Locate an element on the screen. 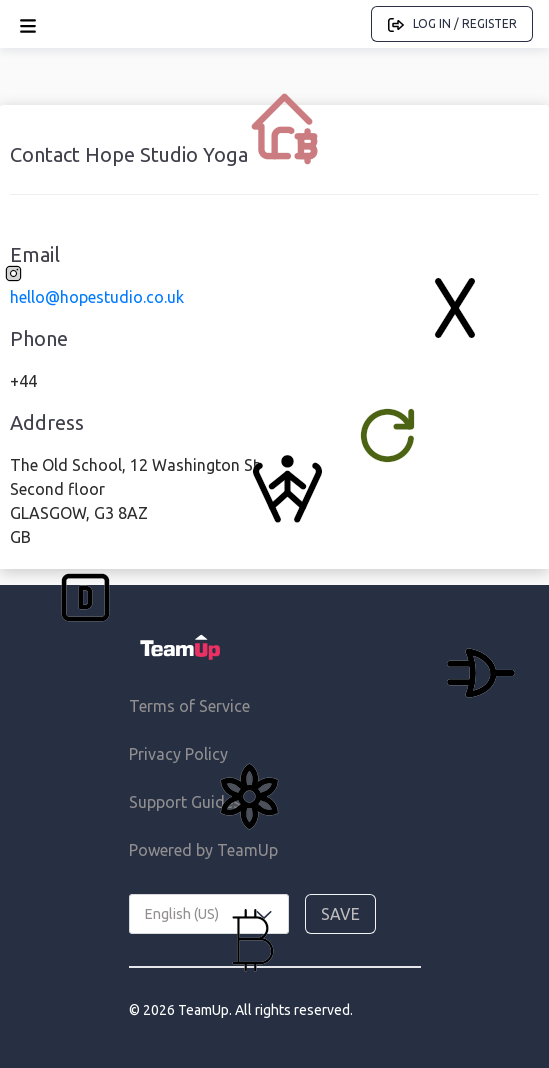 The width and height of the screenshot is (549, 1068). logic OR gate symbol for circuit diagrams is located at coordinates (481, 673).